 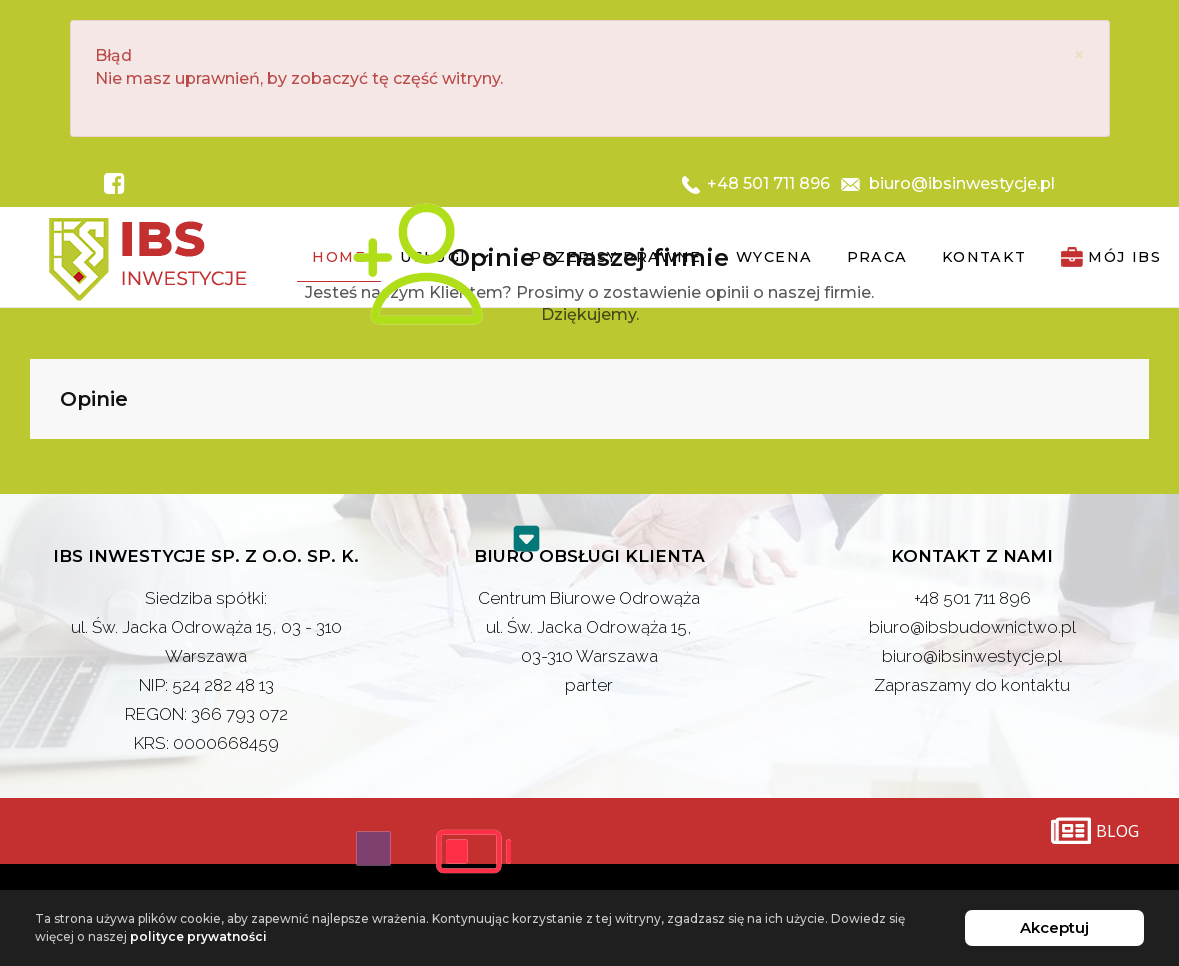 What do you see at coordinates (418, 264) in the screenshot?
I see `add a new contact` at bounding box center [418, 264].